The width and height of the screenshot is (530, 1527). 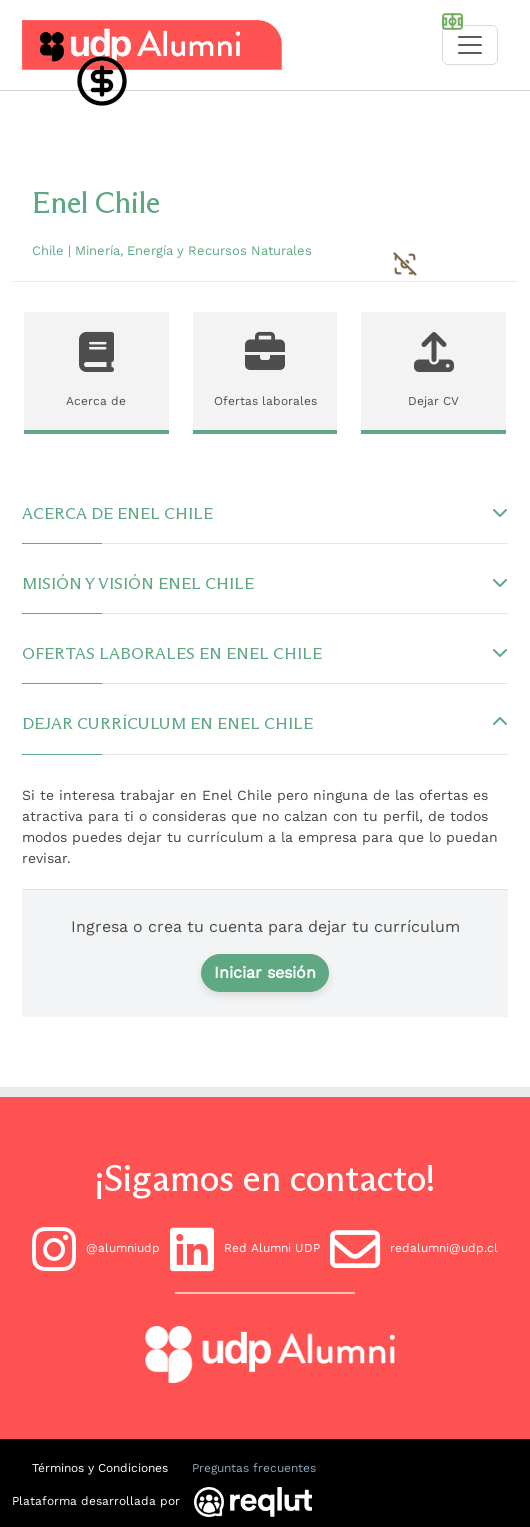 I want to click on view account balance or payment options, so click(x=102, y=81).